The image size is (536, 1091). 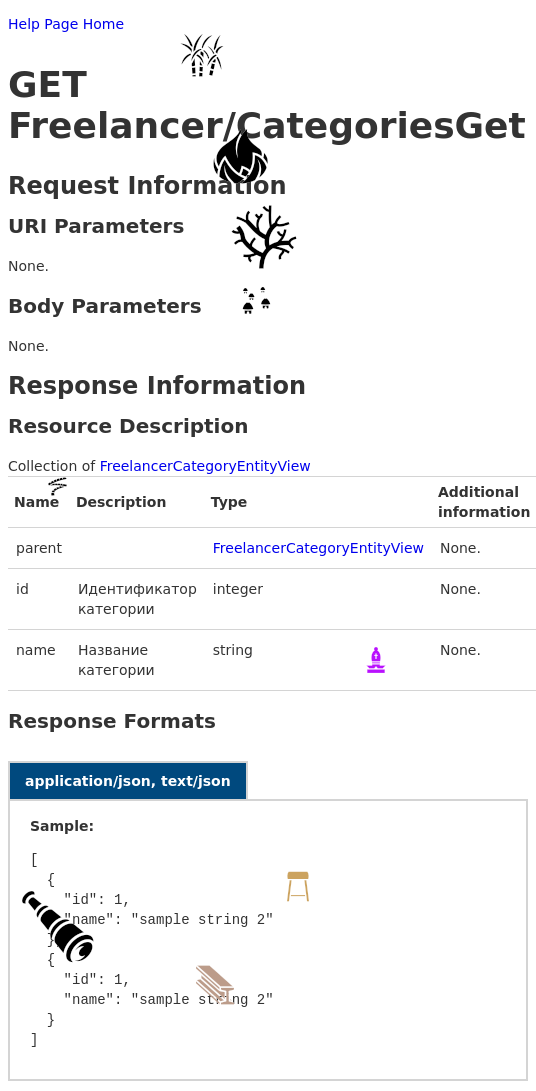 What do you see at coordinates (376, 660) in the screenshot?
I see `select the bishop piece in a chess game` at bounding box center [376, 660].